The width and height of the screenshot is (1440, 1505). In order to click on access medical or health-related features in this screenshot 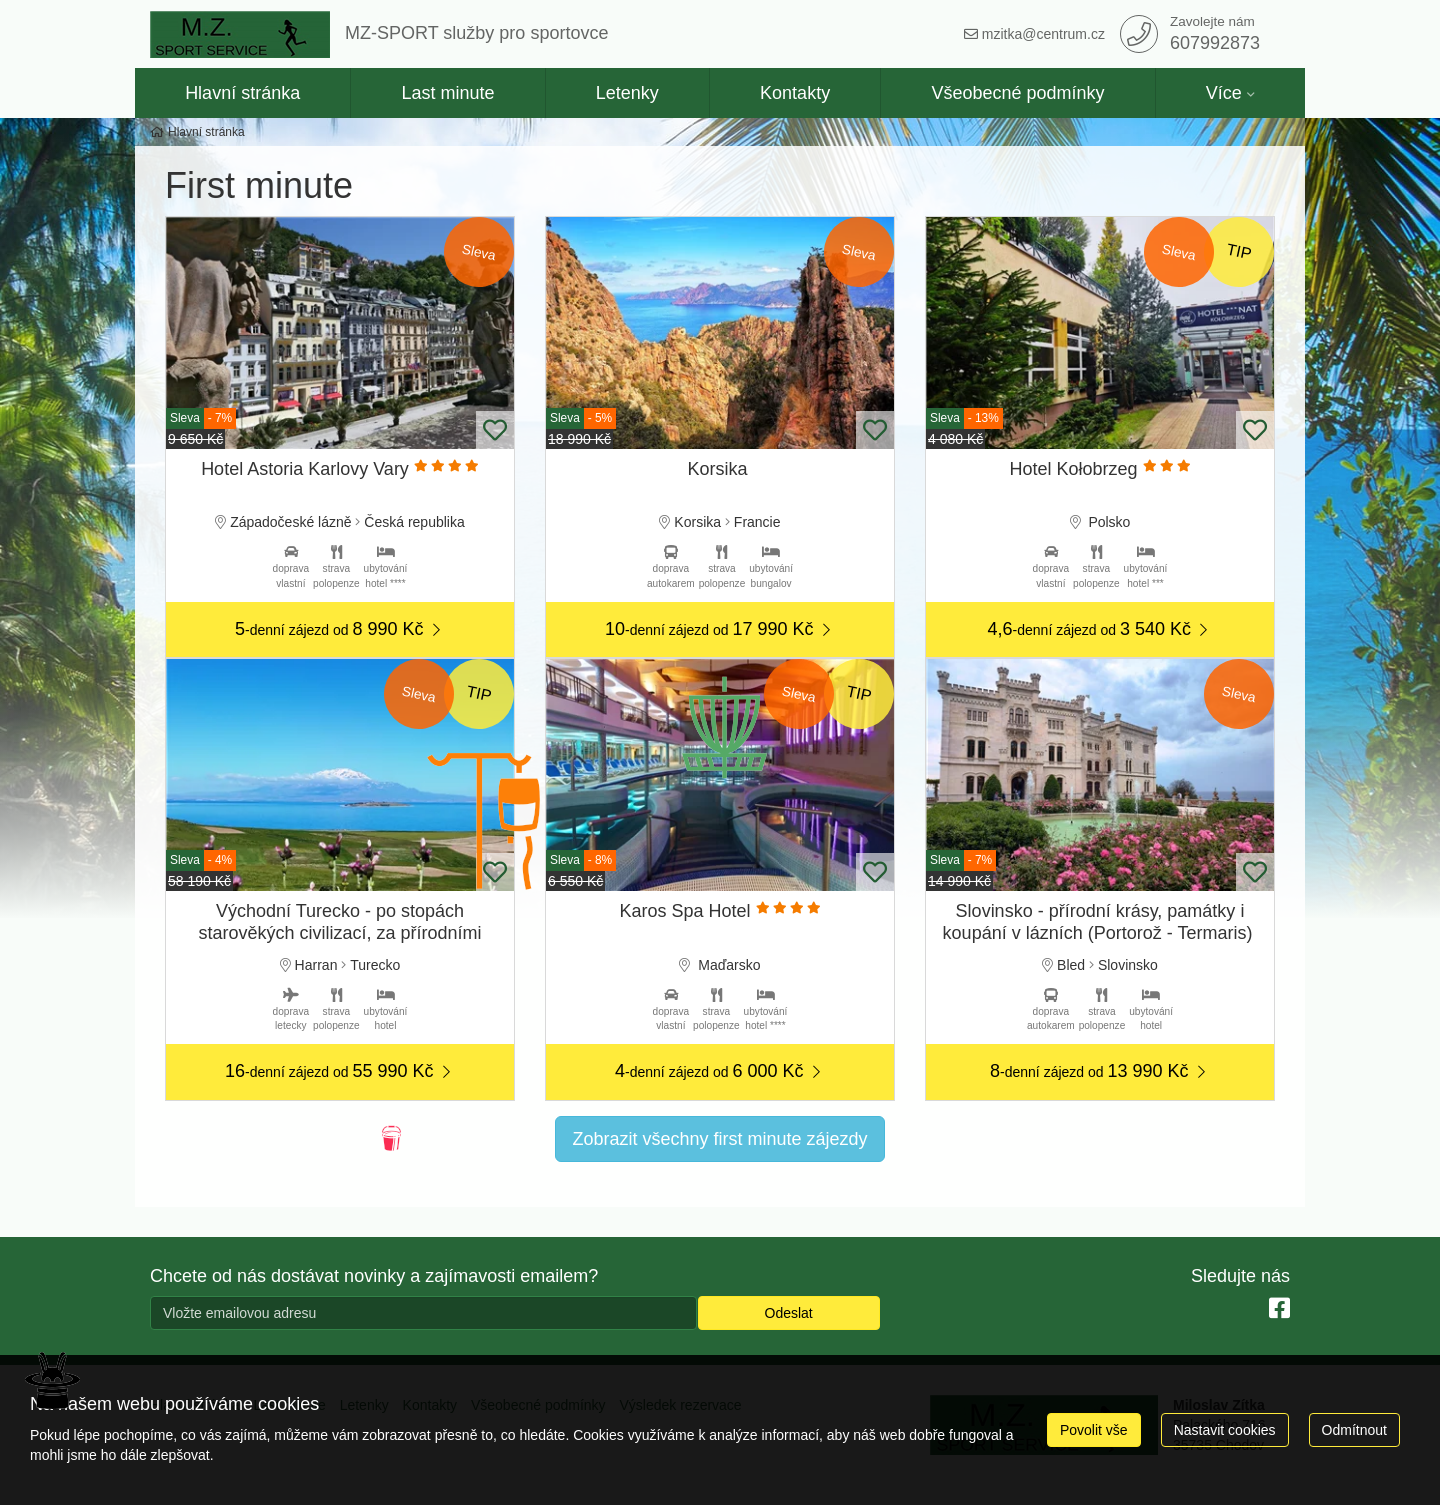, I will do `click(490, 815)`.